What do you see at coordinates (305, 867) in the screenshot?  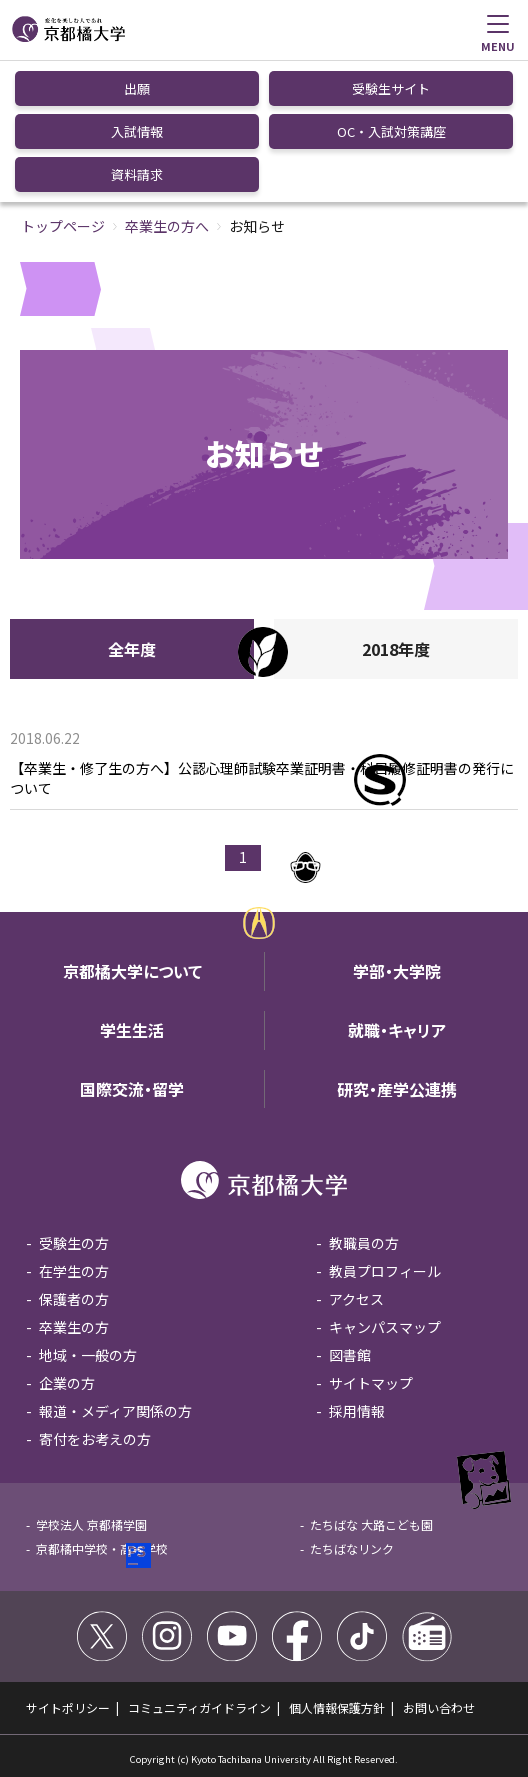 I see `egghead.io logo - access web development tutorials and courses` at bounding box center [305, 867].